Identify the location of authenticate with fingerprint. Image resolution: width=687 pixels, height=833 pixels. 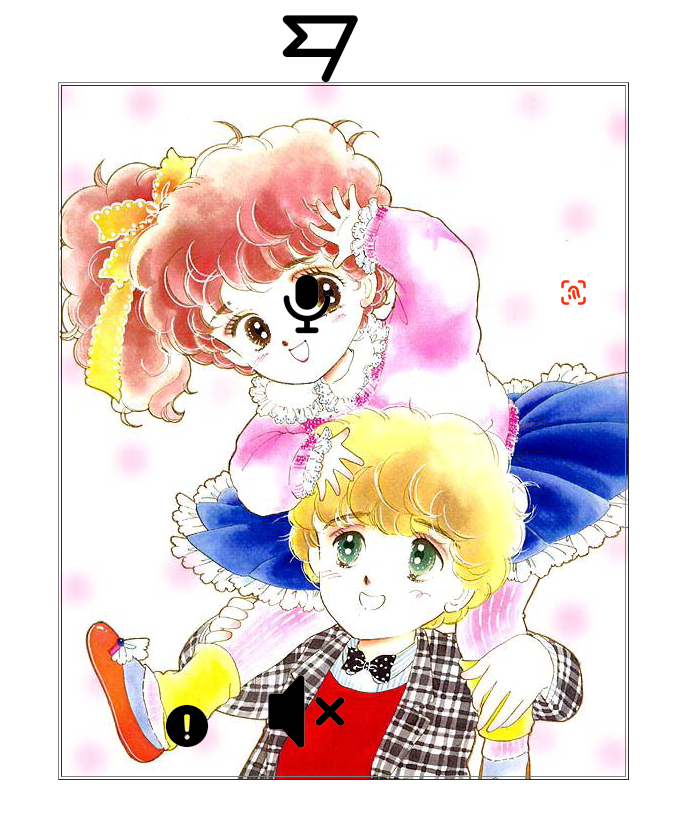
(573, 292).